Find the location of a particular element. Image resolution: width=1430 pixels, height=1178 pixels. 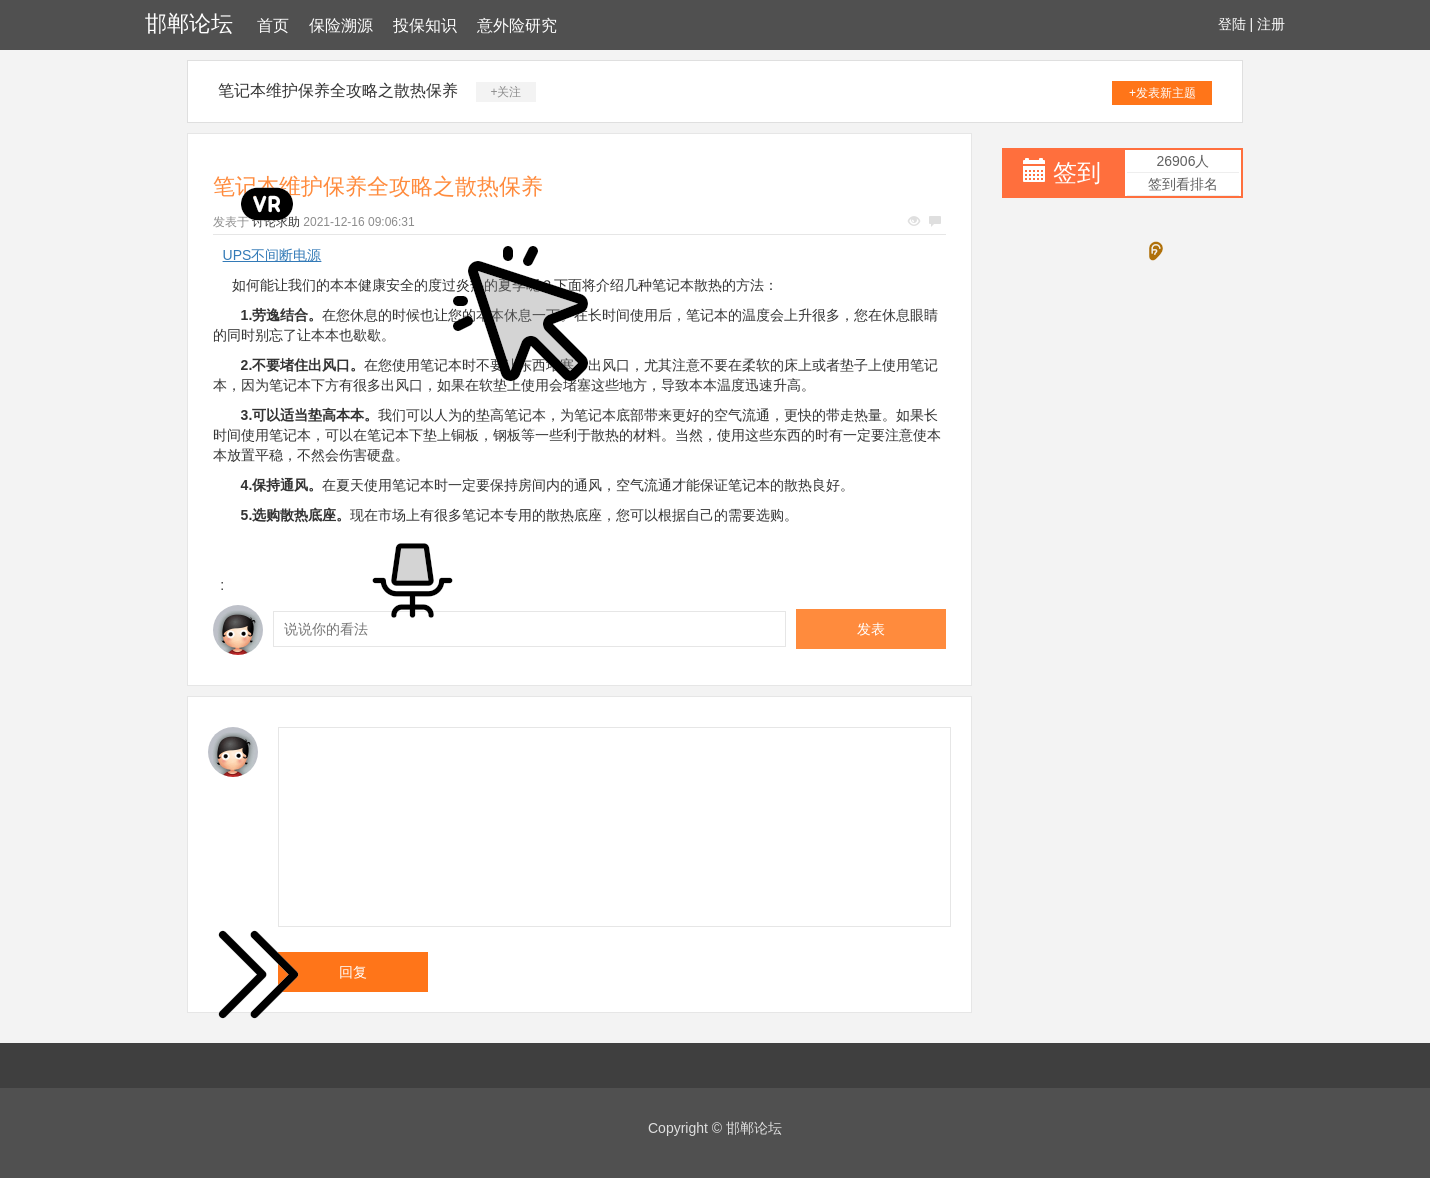

accessibility settings for hearing options is located at coordinates (1156, 251).